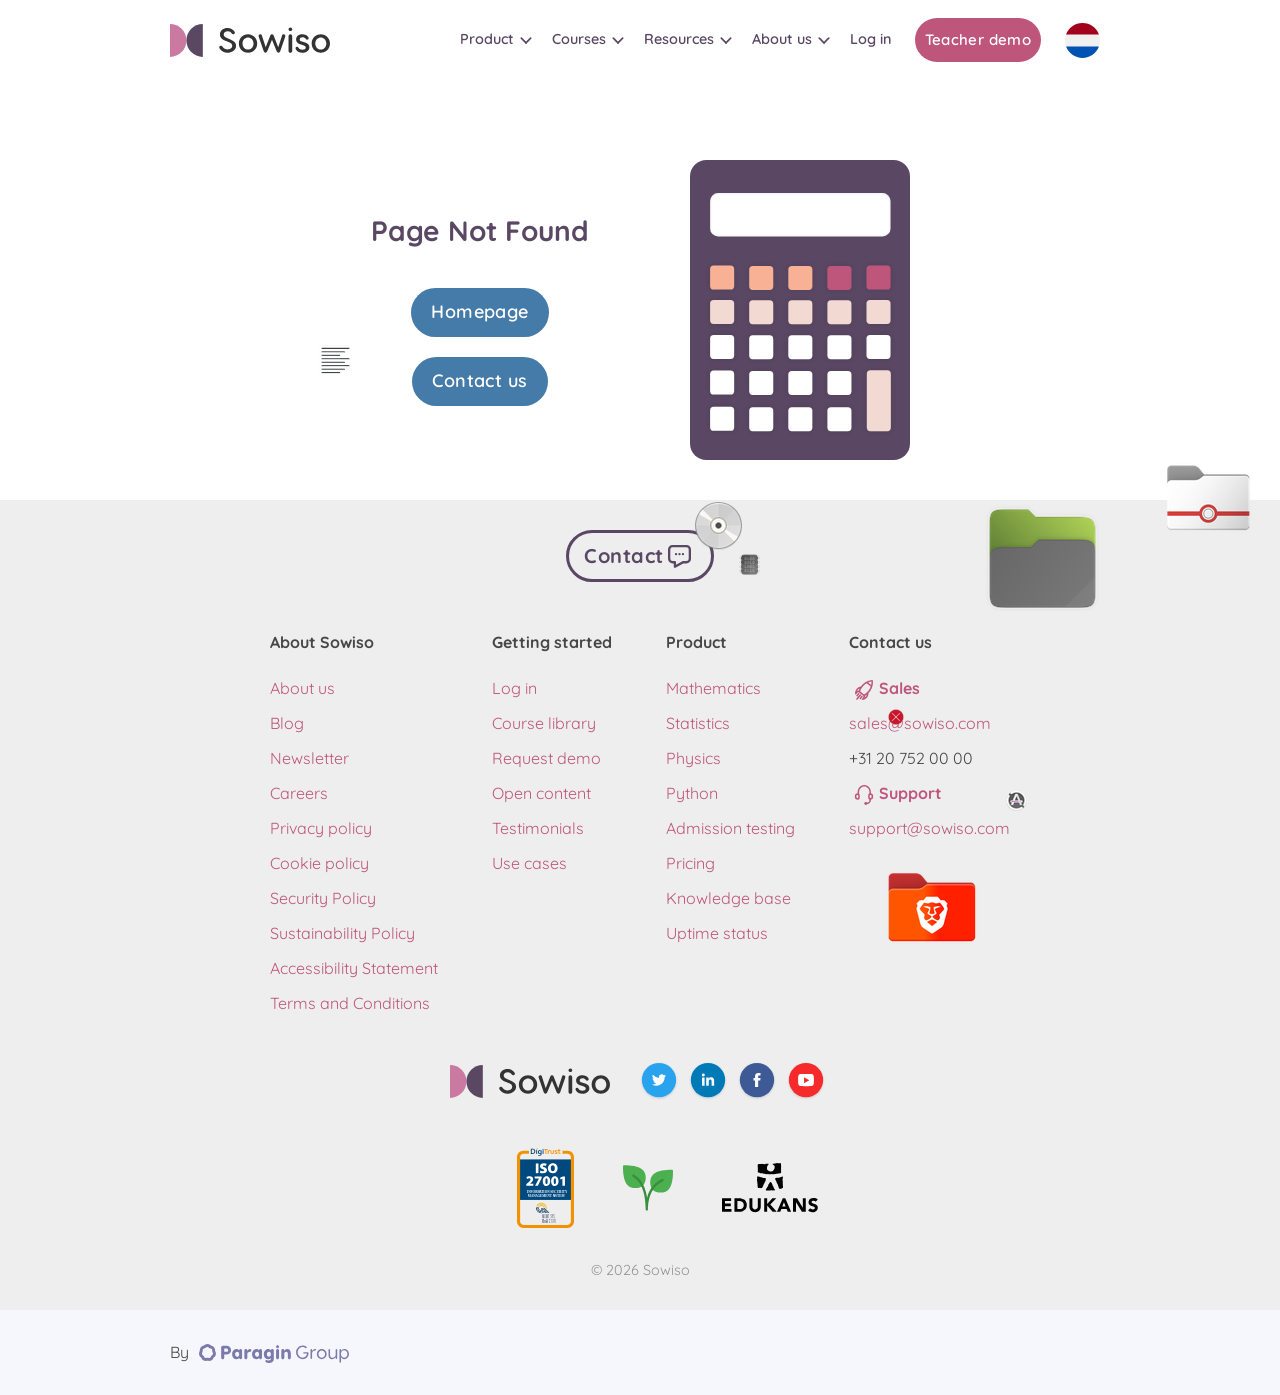 This screenshot has height=1395, width=1280. I want to click on open Brave browser downloads folder, so click(931, 909).